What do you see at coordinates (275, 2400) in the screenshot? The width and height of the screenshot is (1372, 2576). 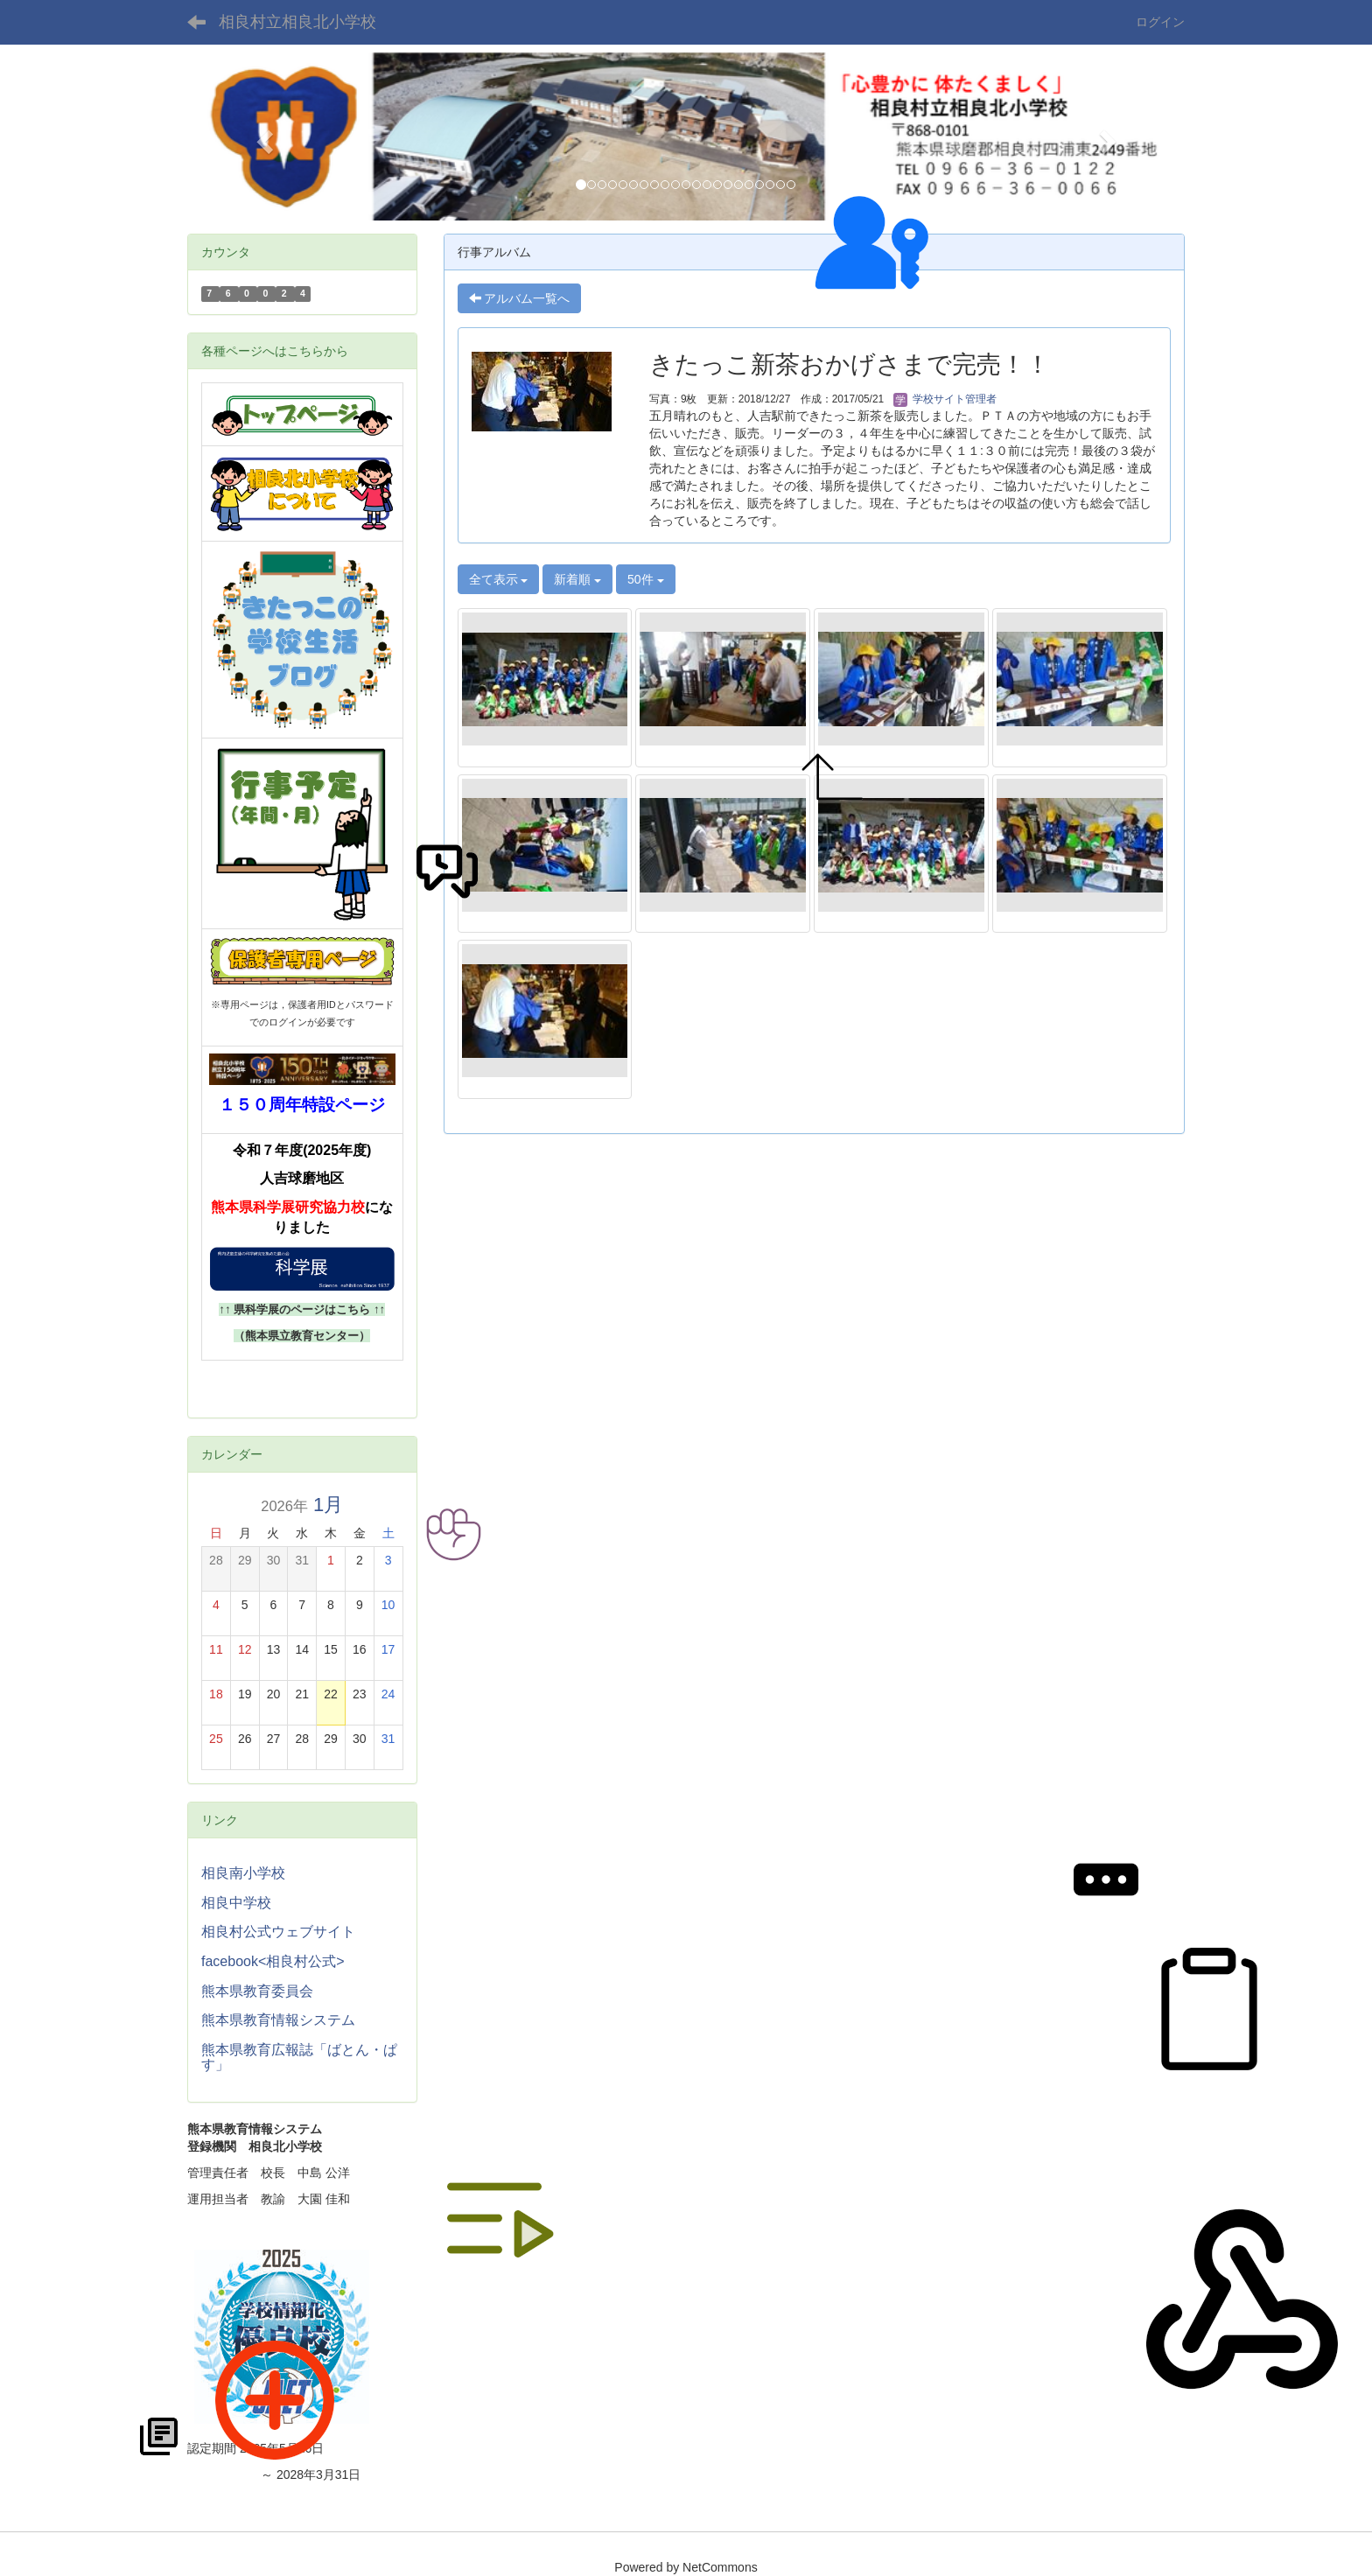 I see `add a new item` at bounding box center [275, 2400].